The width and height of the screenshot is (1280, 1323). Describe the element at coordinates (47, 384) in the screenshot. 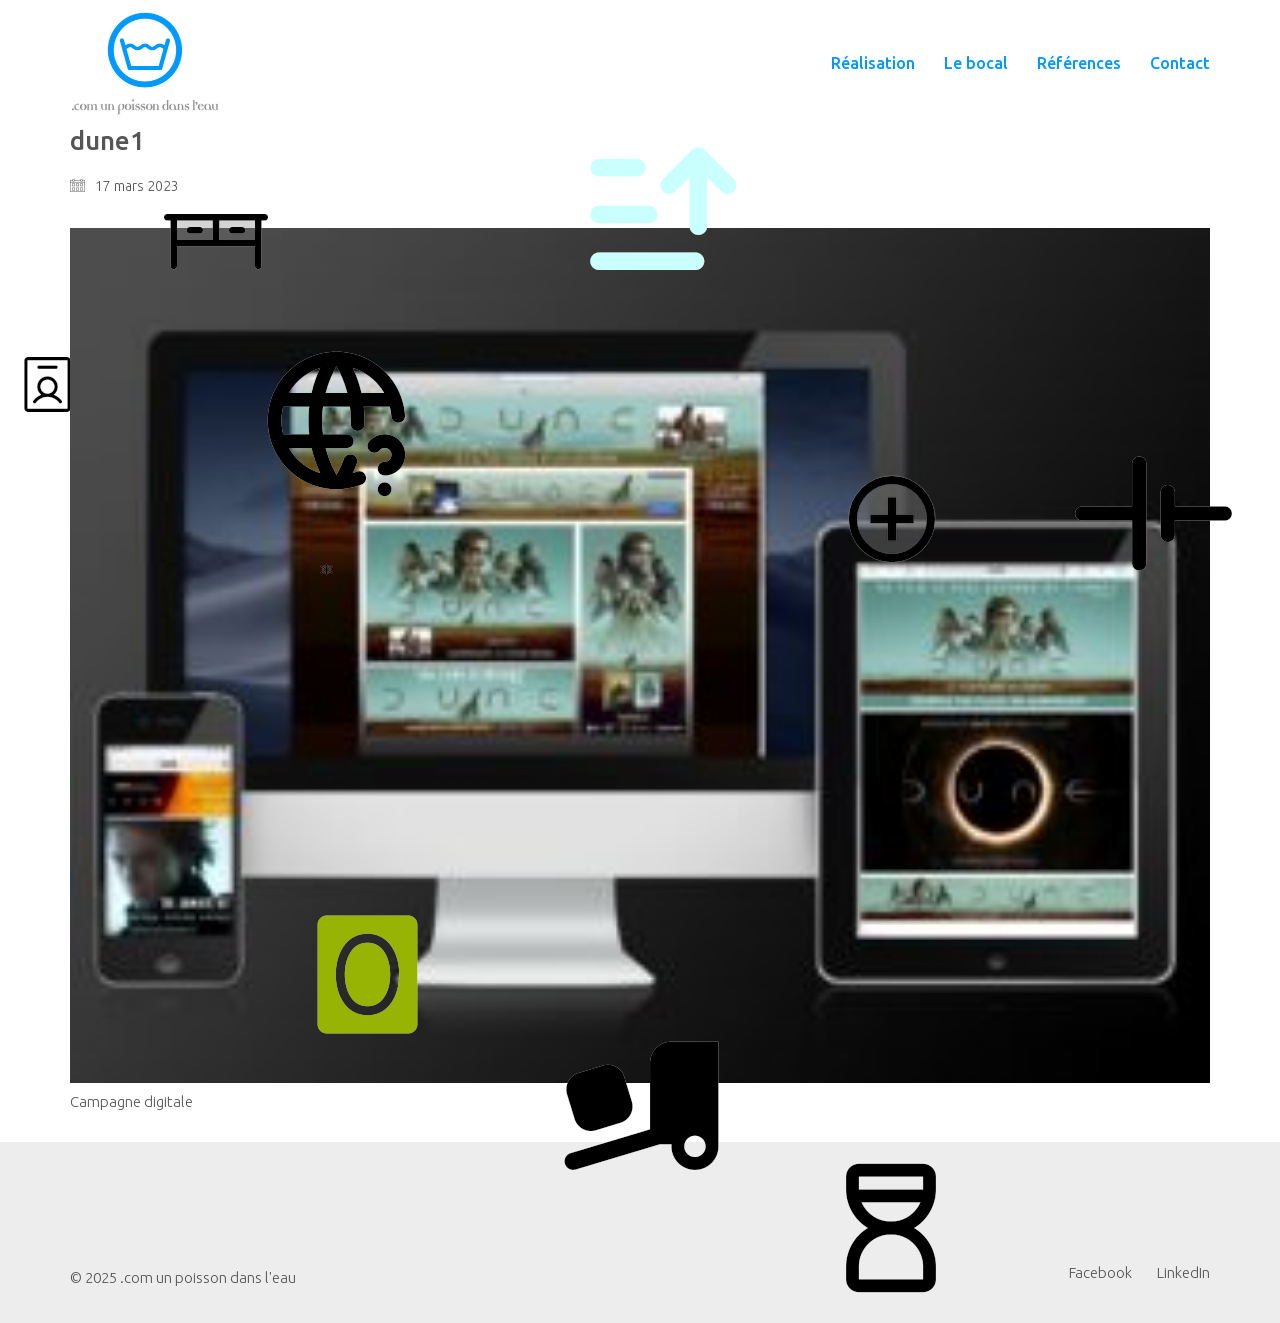

I see `view user profile or identification details` at that location.